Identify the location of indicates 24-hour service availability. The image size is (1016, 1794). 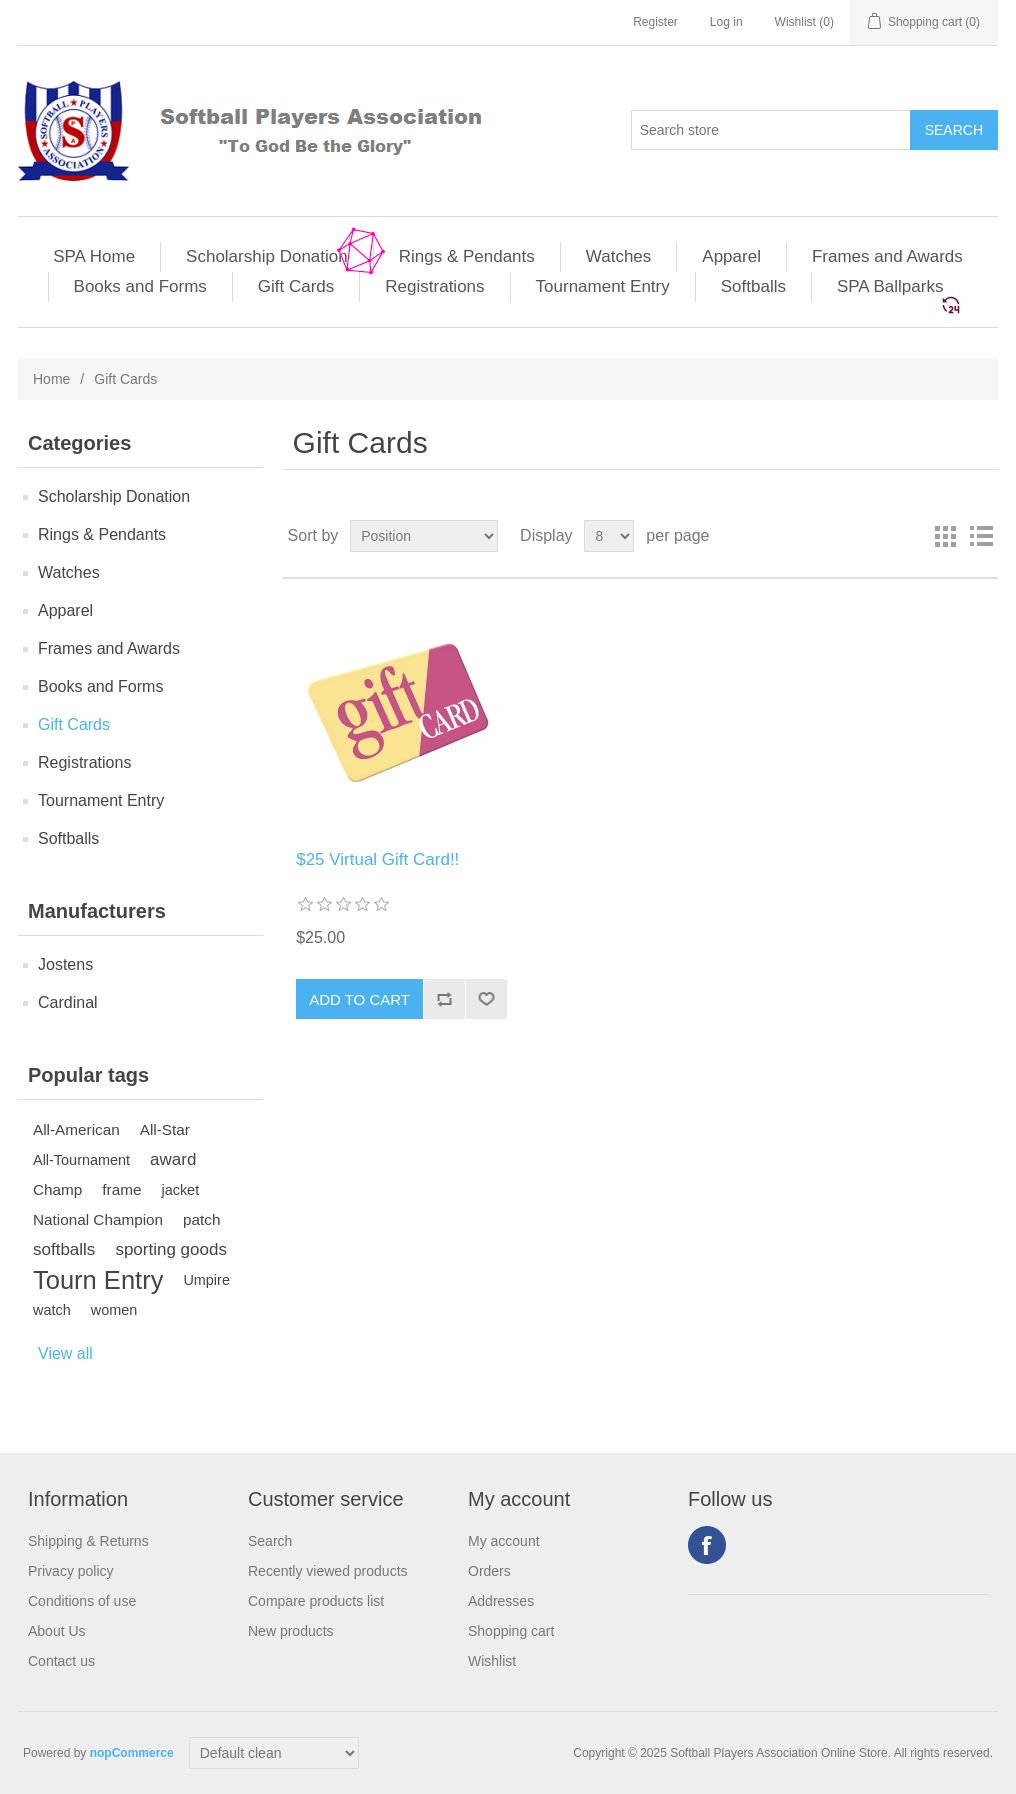
(951, 305).